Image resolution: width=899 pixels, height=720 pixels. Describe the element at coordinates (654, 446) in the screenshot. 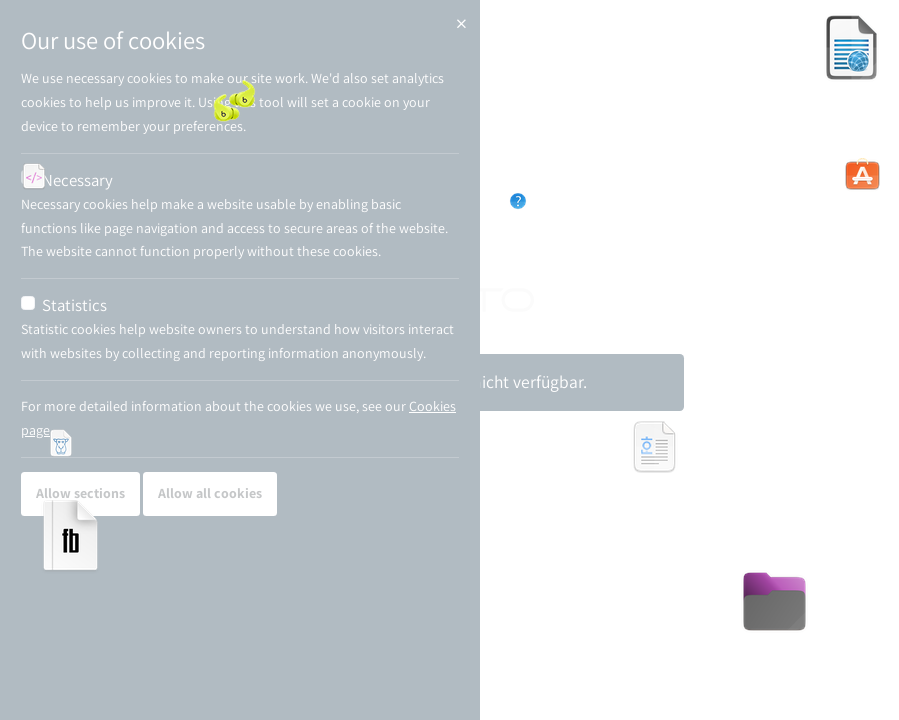

I see `open a Hangul Word Processor (.hwp) document` at that location.